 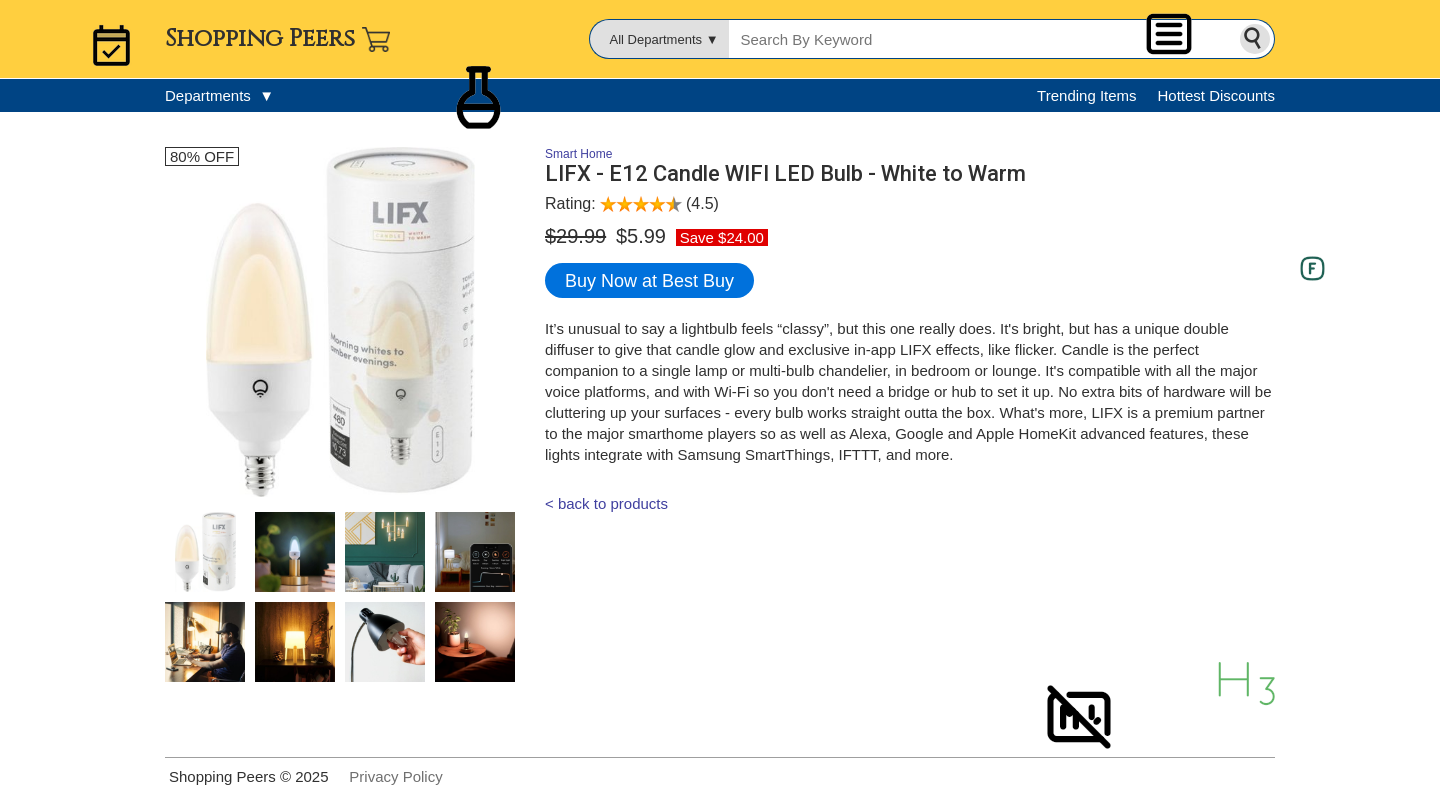 I want to click on access lab or experiment features, so click(x=478, y=97).